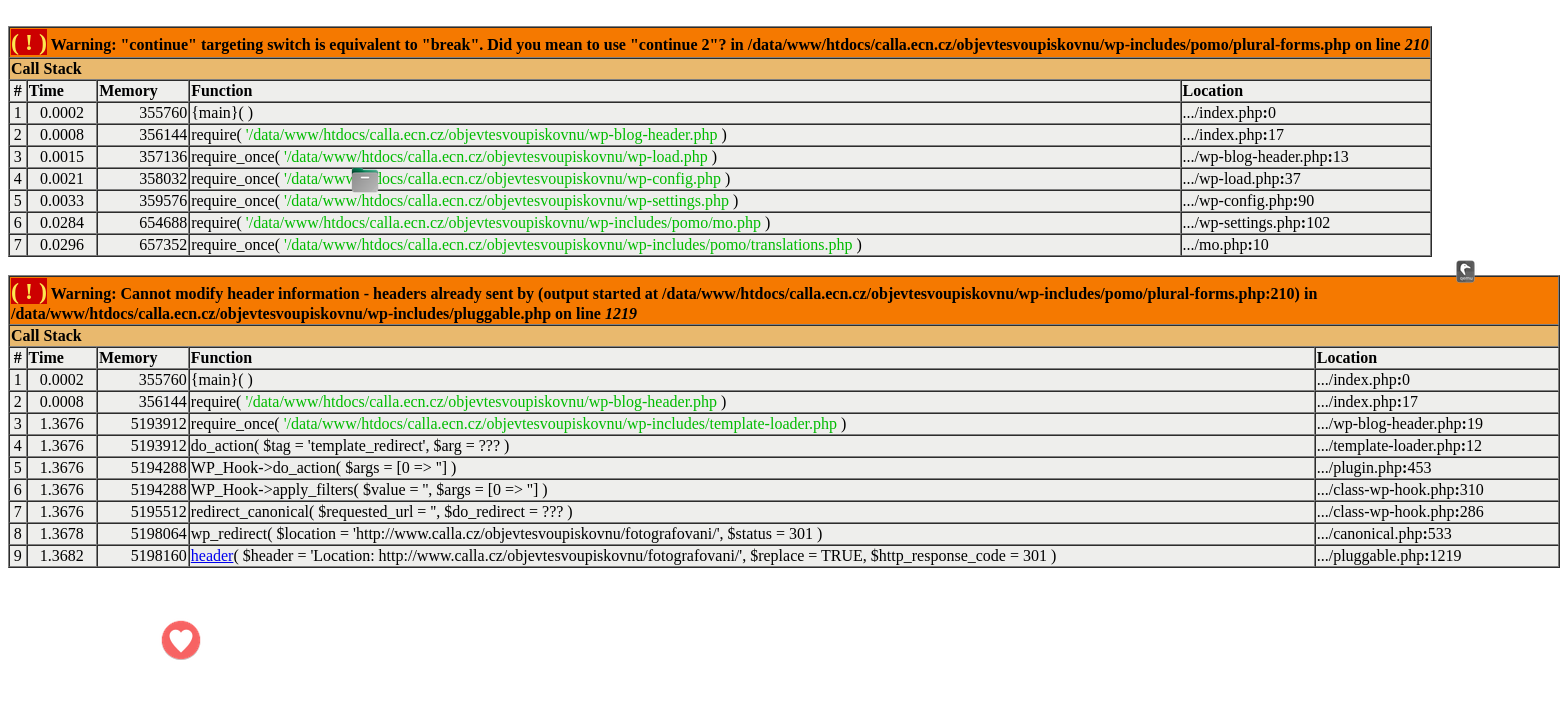  I want to click on qemu virtual disk image file, so click(1465, 271).